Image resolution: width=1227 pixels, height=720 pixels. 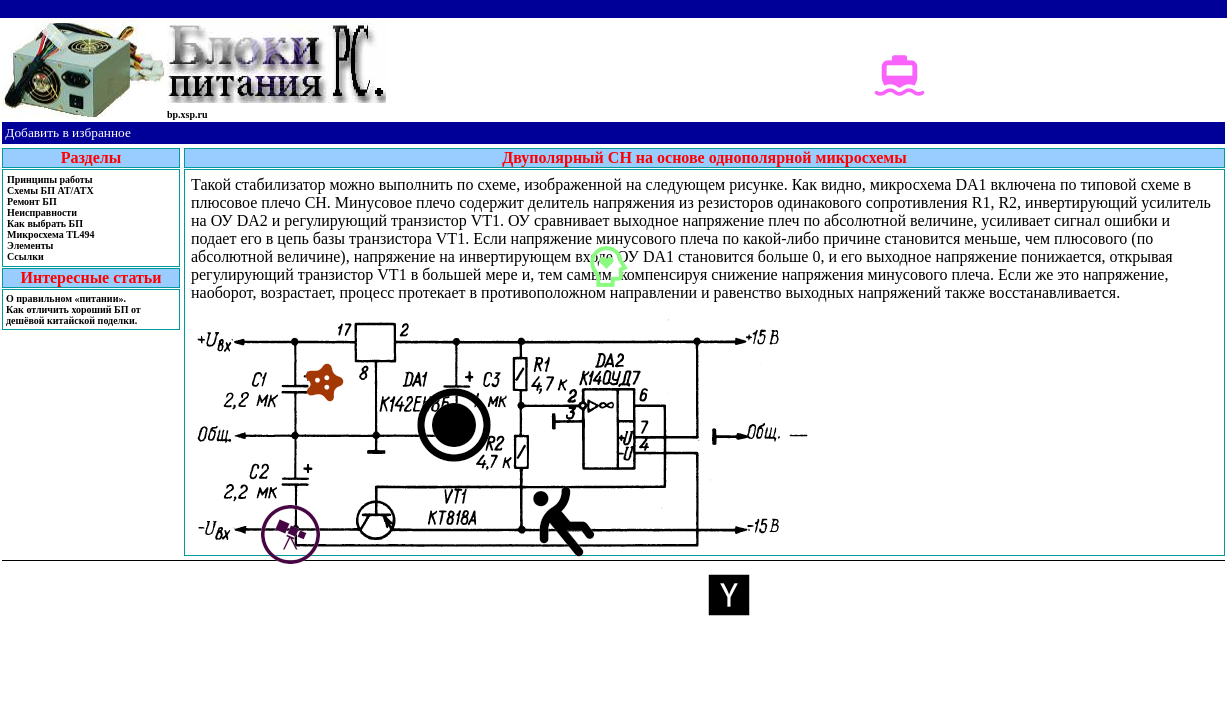 I want to click on indicates a disease or infection status, so click(x=324, y=382).